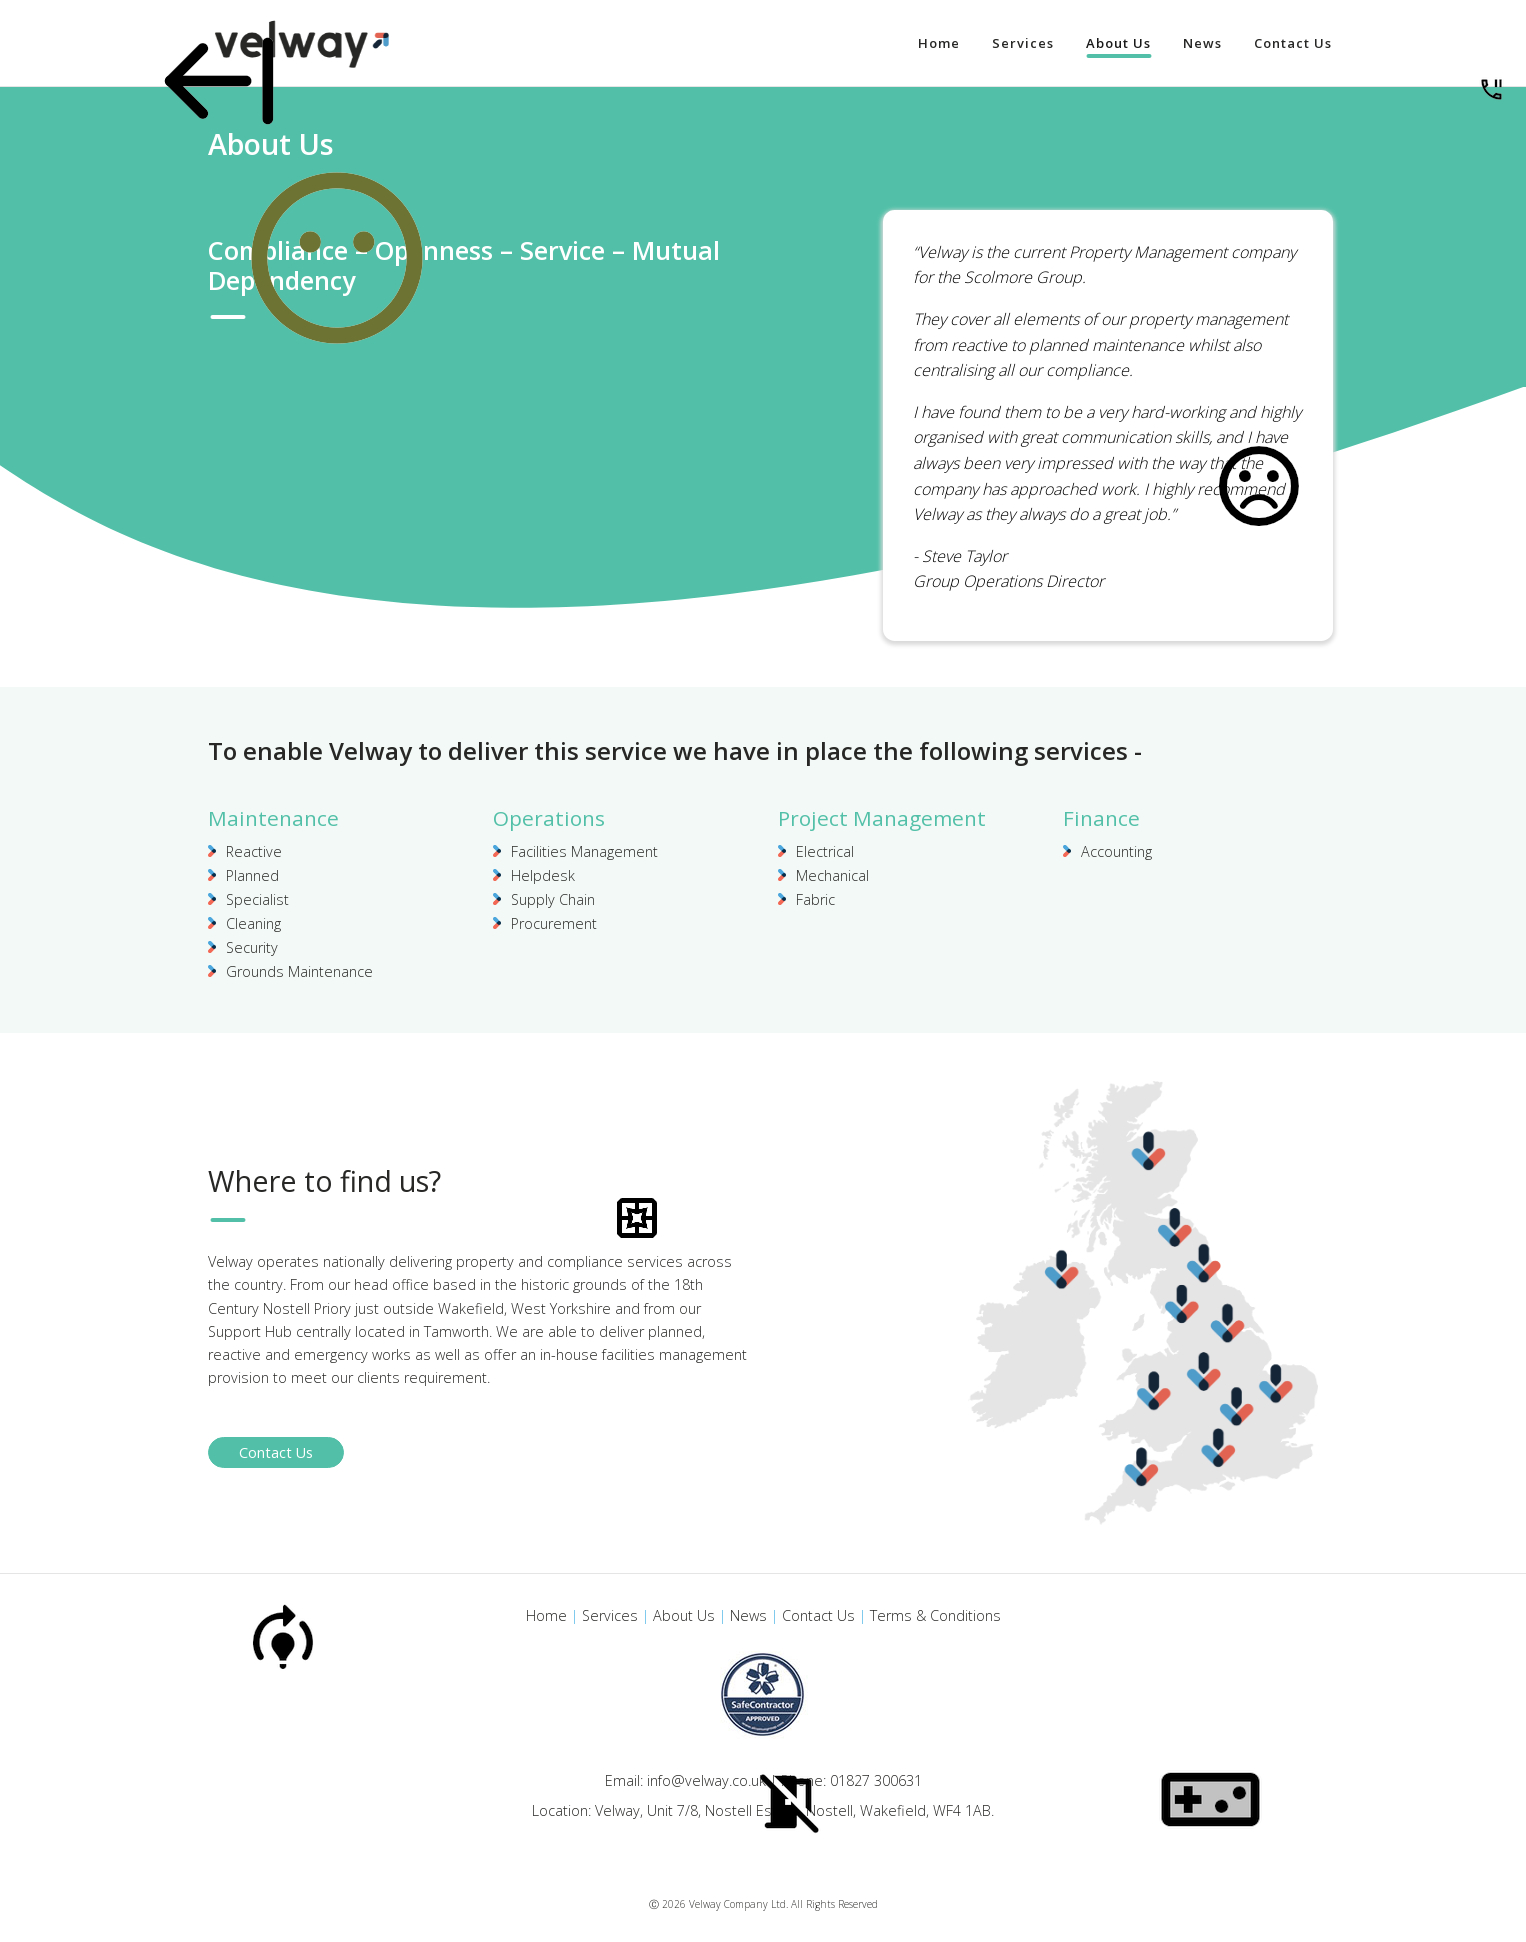 The height and width of the screenshot is (1942, 1526). Describe the element at coordinates (1491, 89) in the screenshot. I see `call on hold` at that location.